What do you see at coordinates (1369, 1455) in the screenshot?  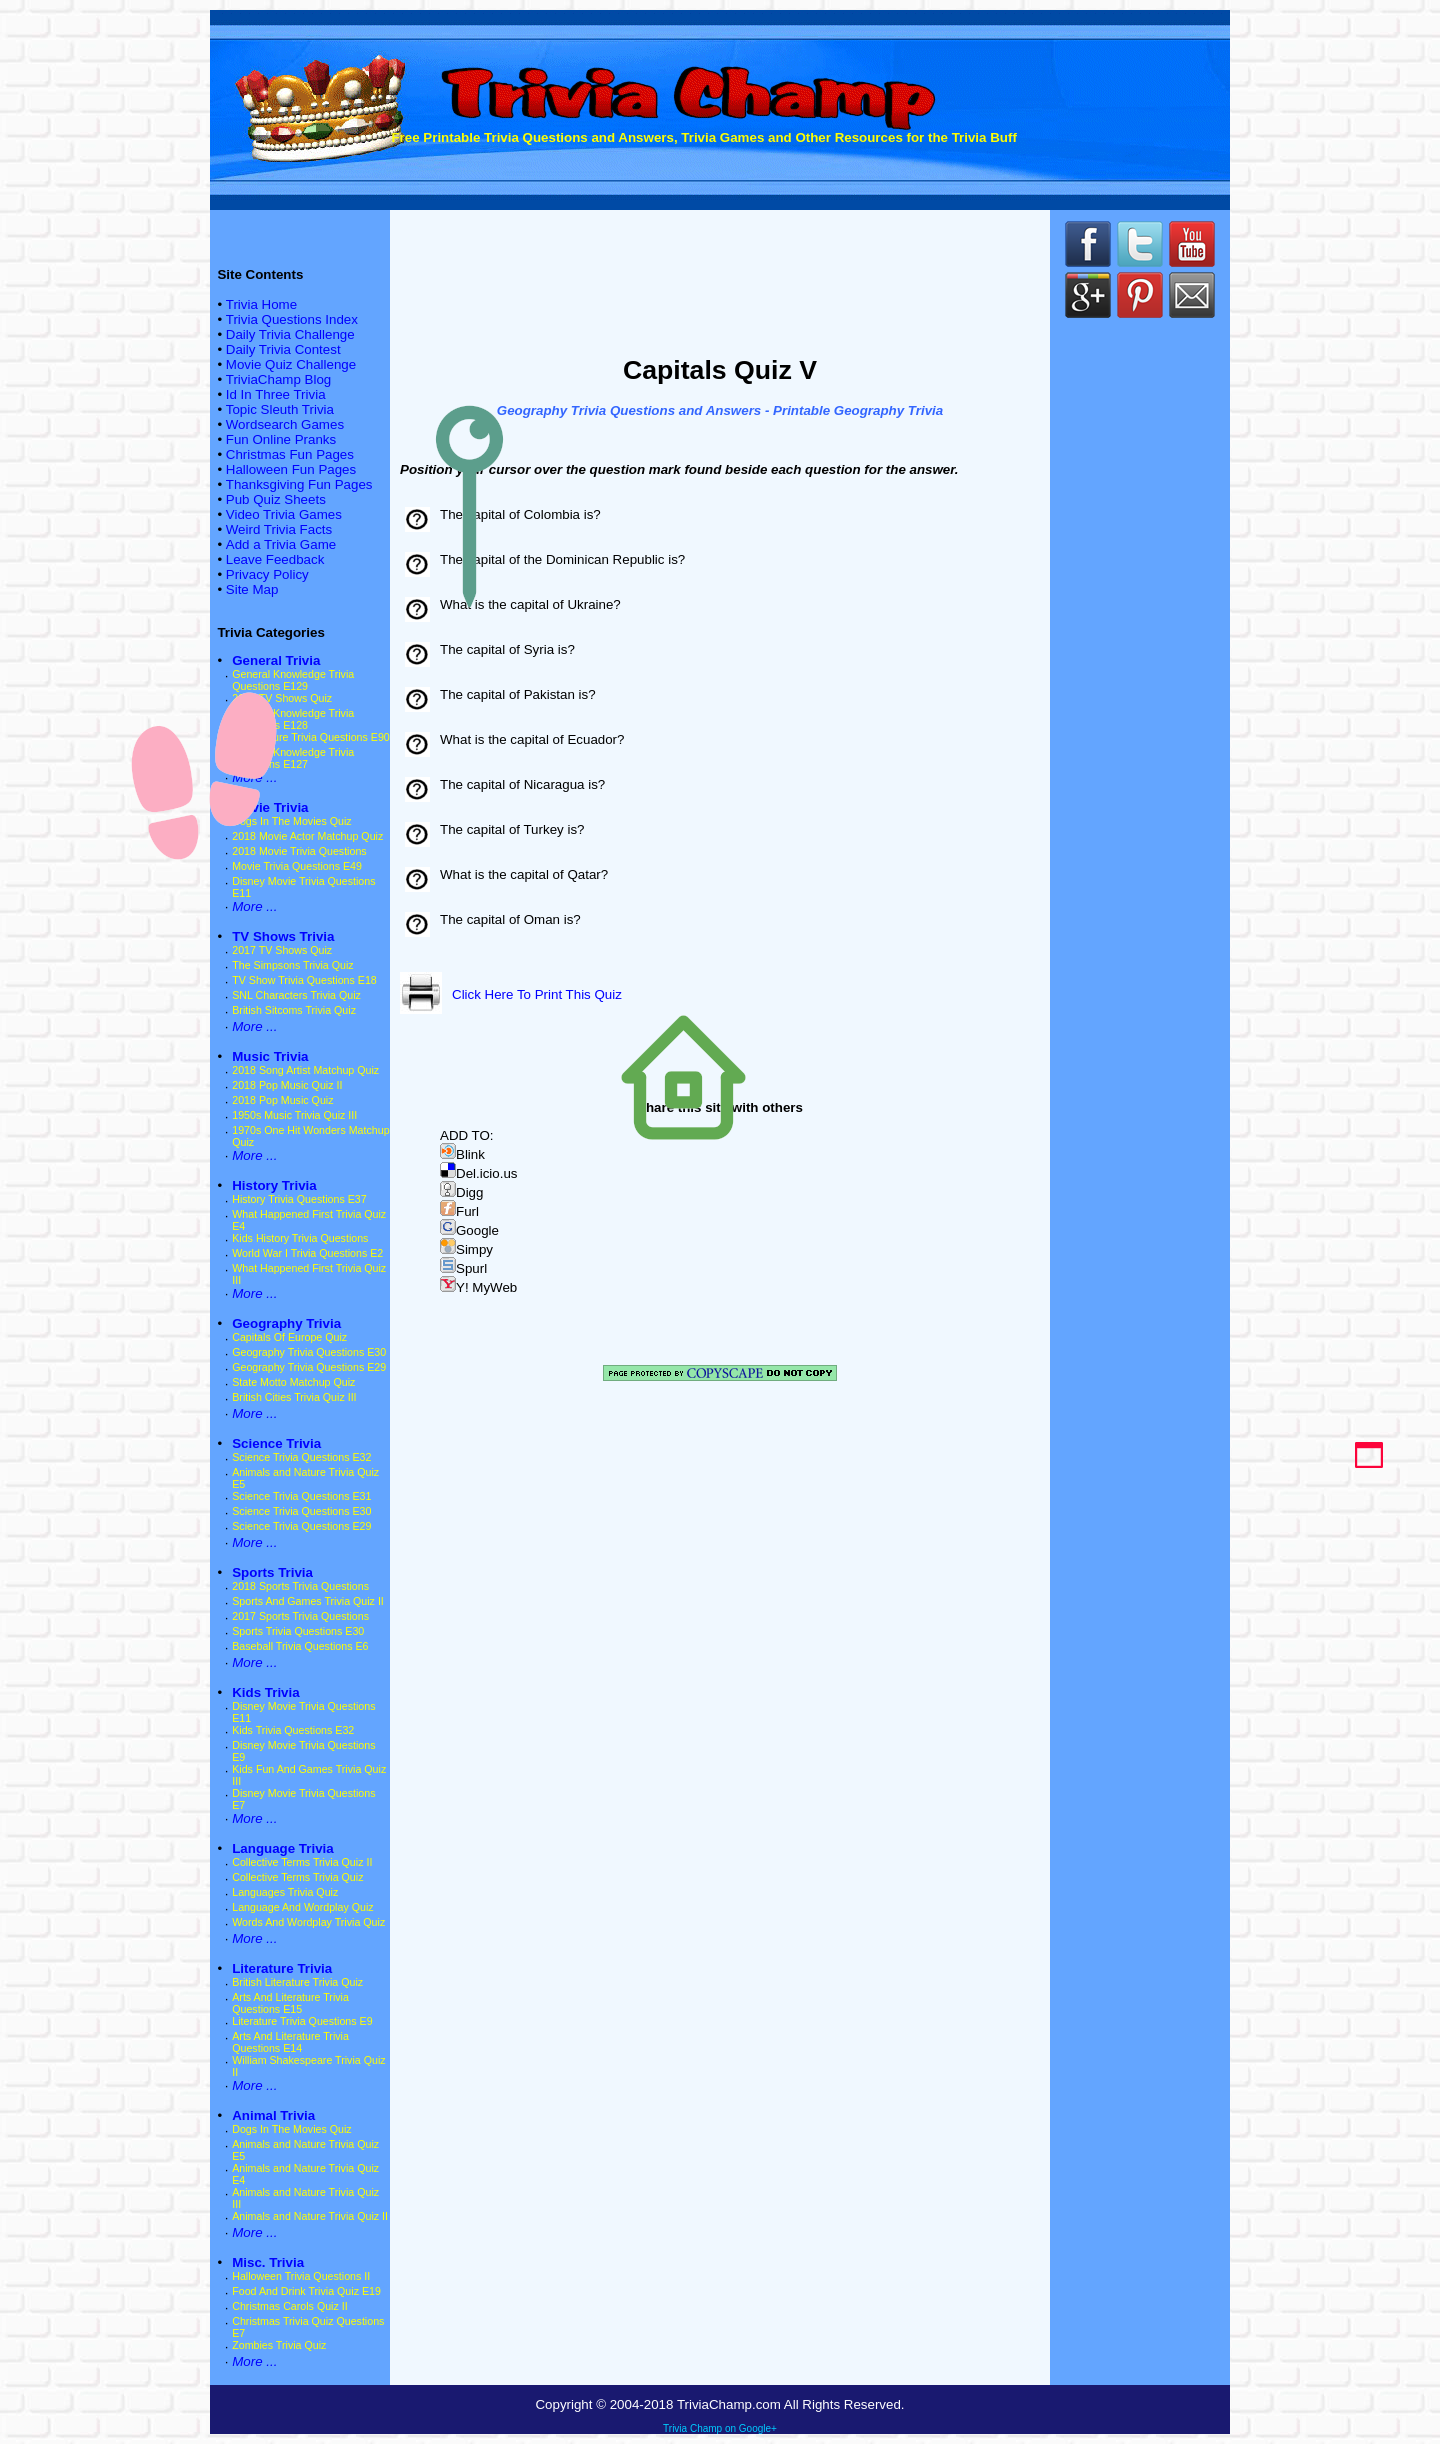 I see `open browser or web application` at bounding box center [1369, 1455].